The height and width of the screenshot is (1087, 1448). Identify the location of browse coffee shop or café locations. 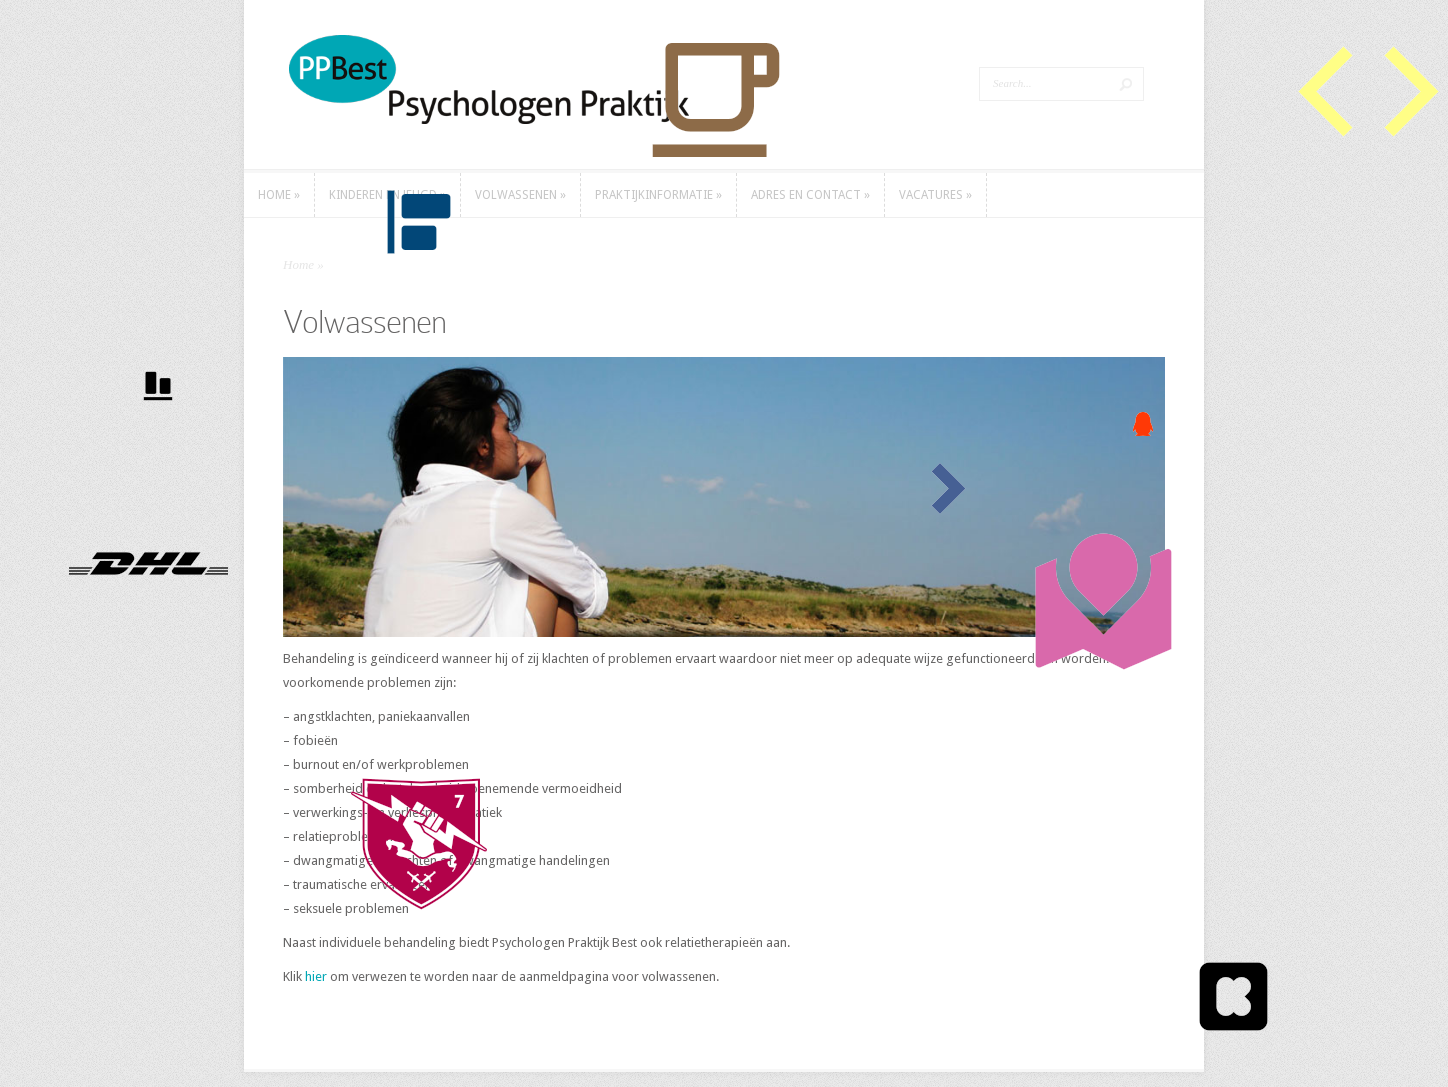
(716, 100).